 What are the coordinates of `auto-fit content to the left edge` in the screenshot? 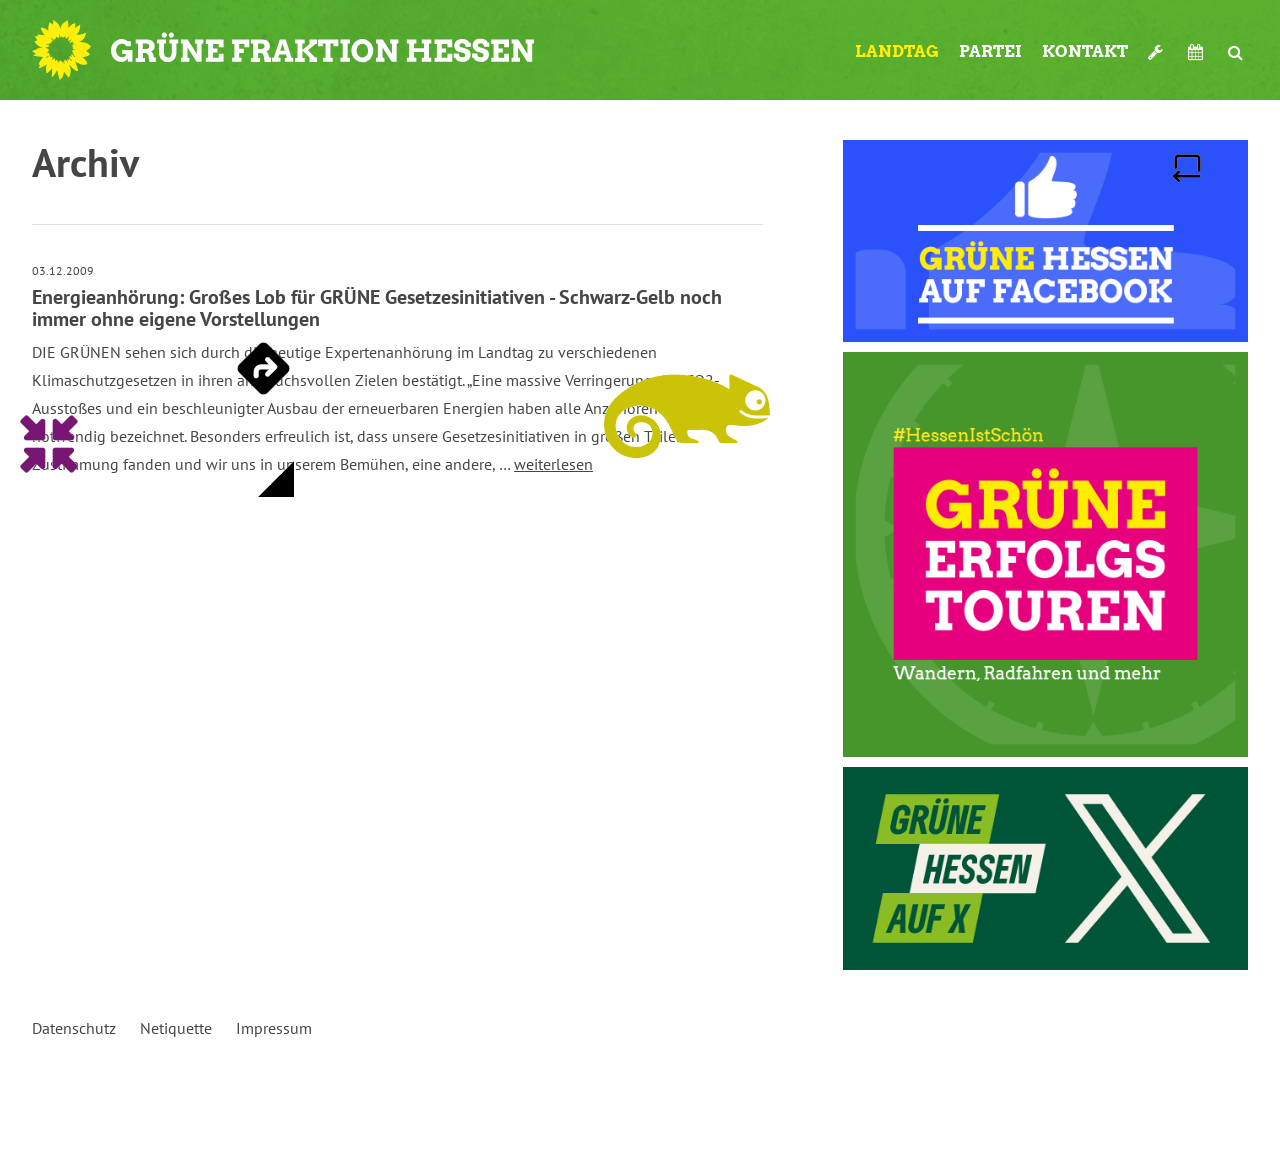 It's located at (1187, 167).